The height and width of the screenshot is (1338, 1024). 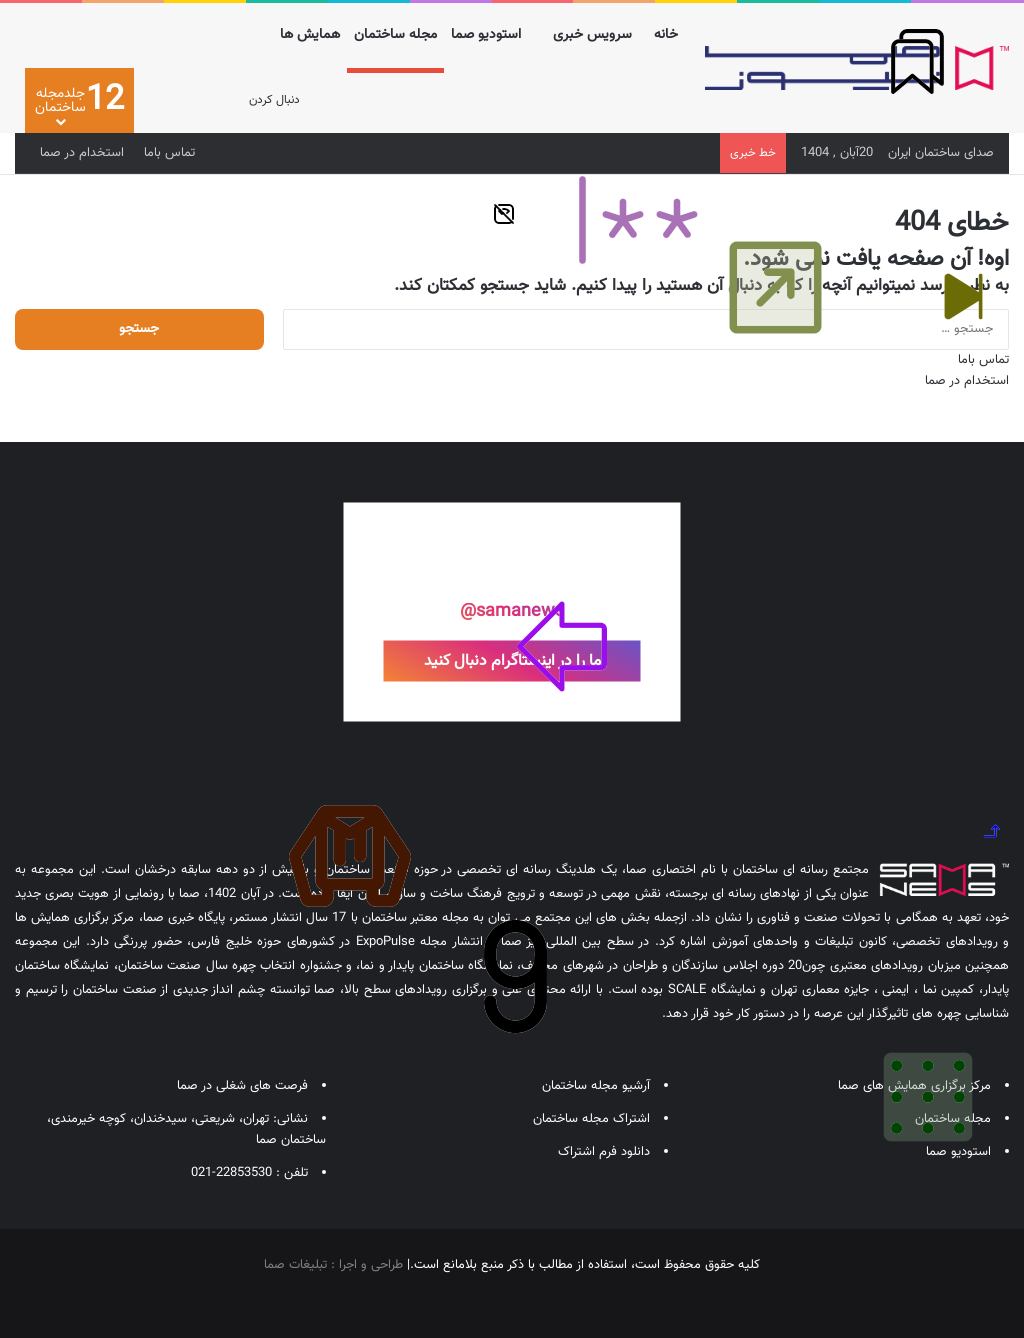 What do you see at coordinates (992, 831) in the screenshot?
I see `redirect or branch off to a new path` at bounding box center [992, 831].